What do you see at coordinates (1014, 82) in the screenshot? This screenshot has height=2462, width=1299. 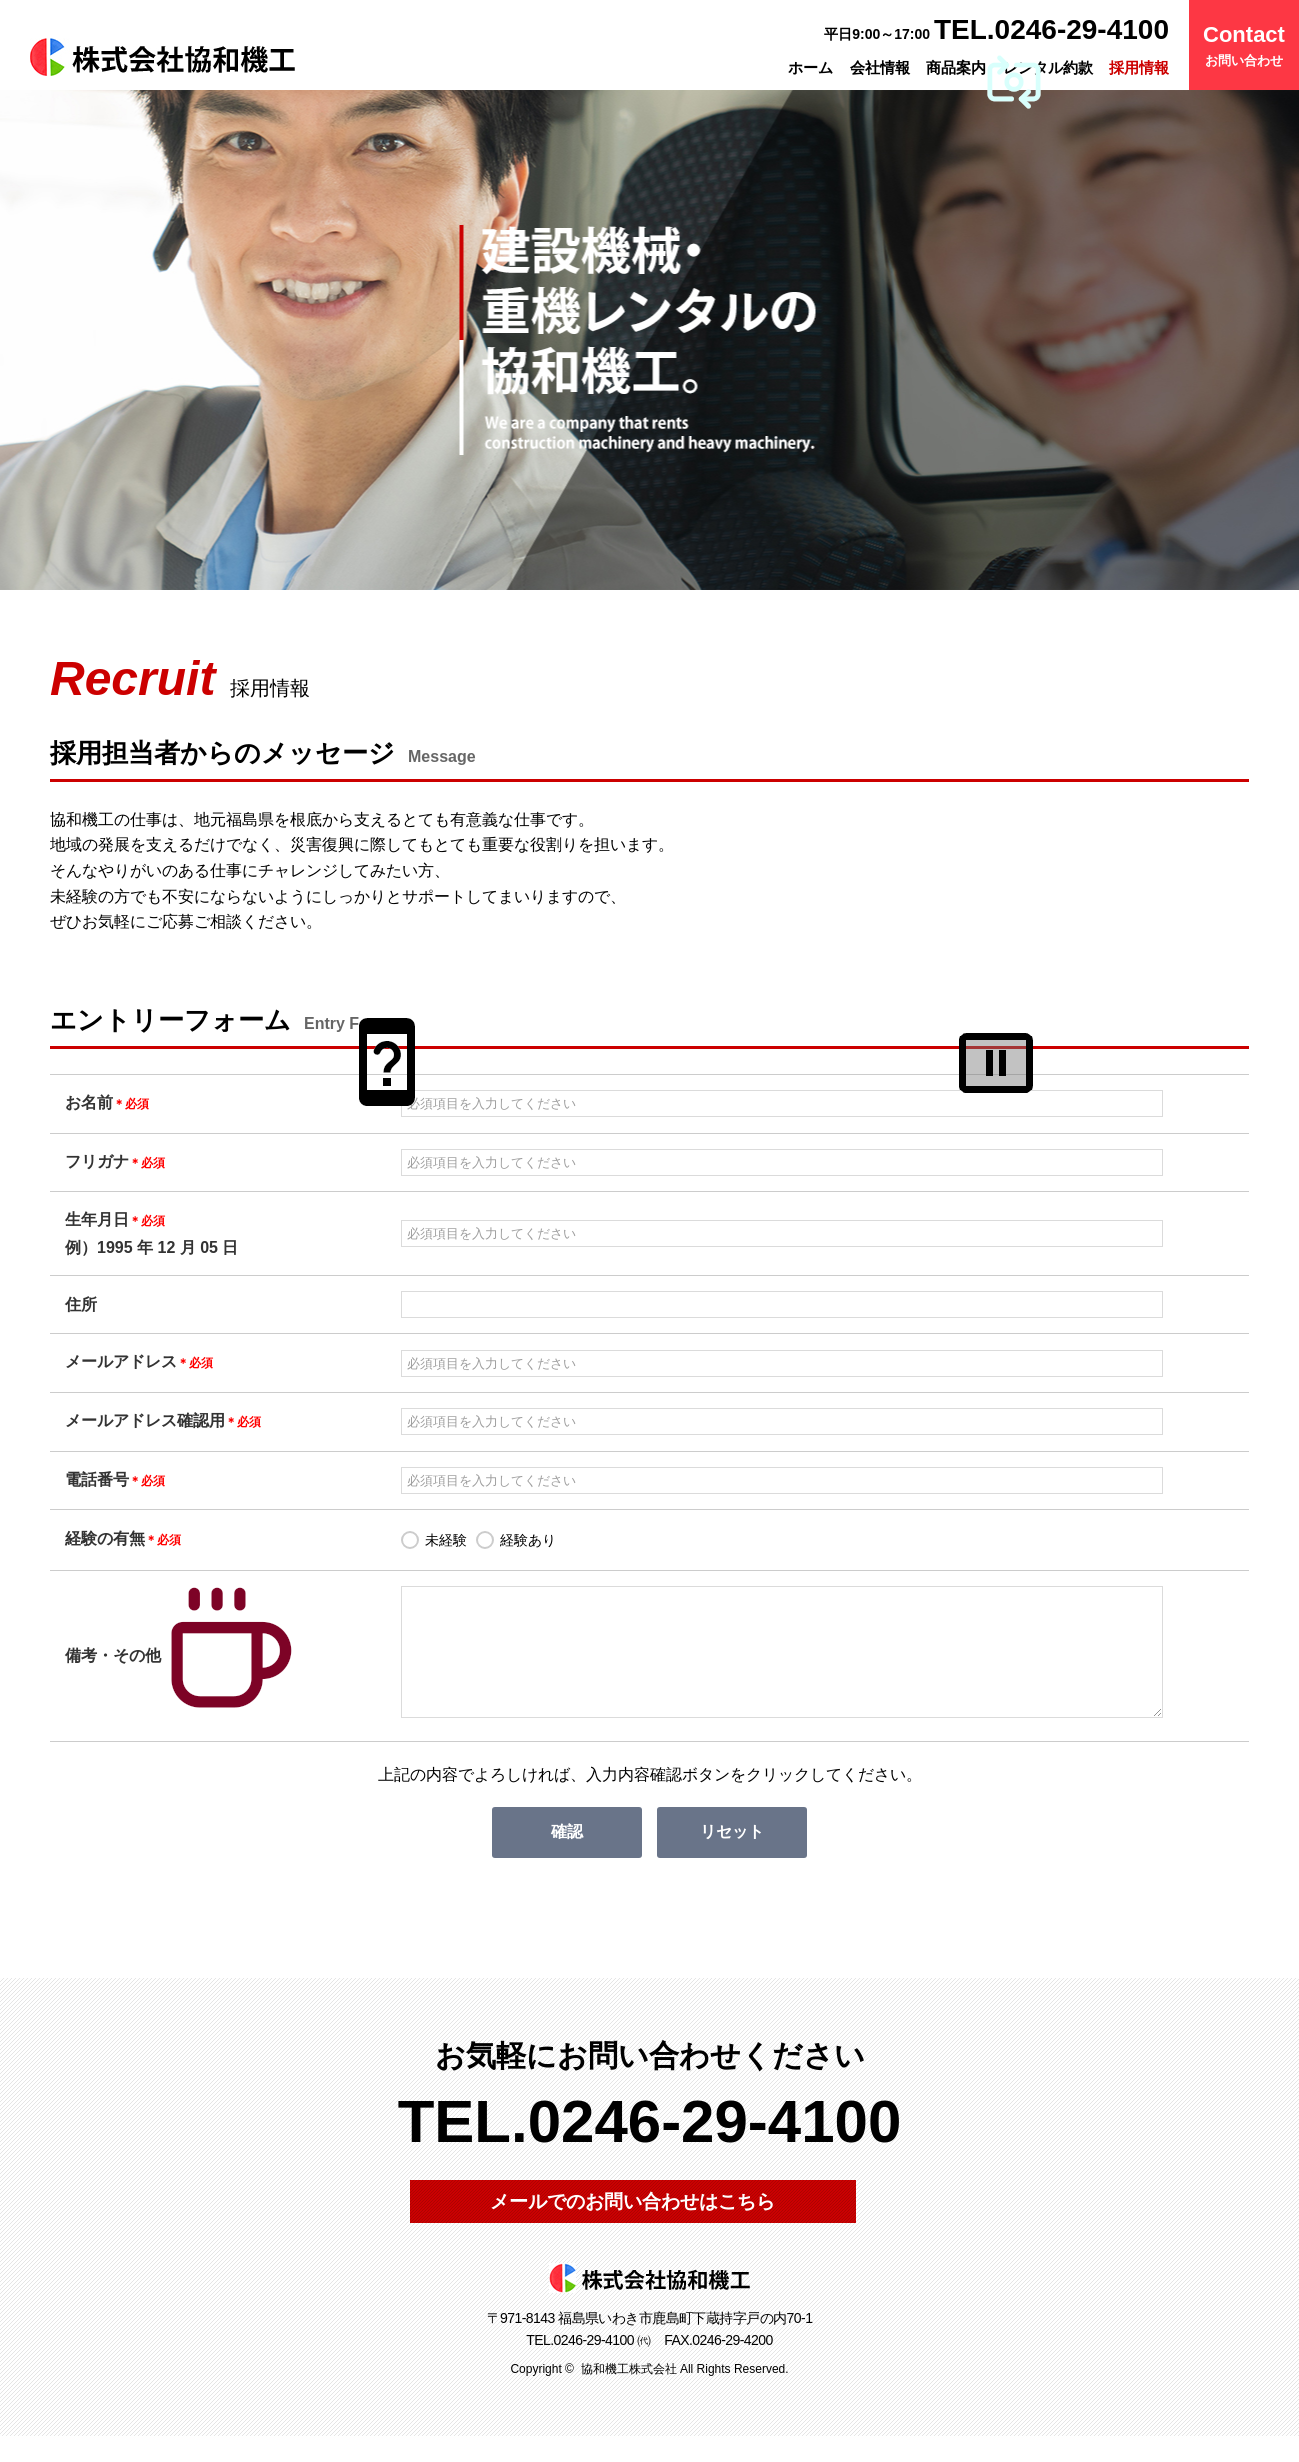 I see `switch between front and rear camera` at bounding box center [1014, 82].